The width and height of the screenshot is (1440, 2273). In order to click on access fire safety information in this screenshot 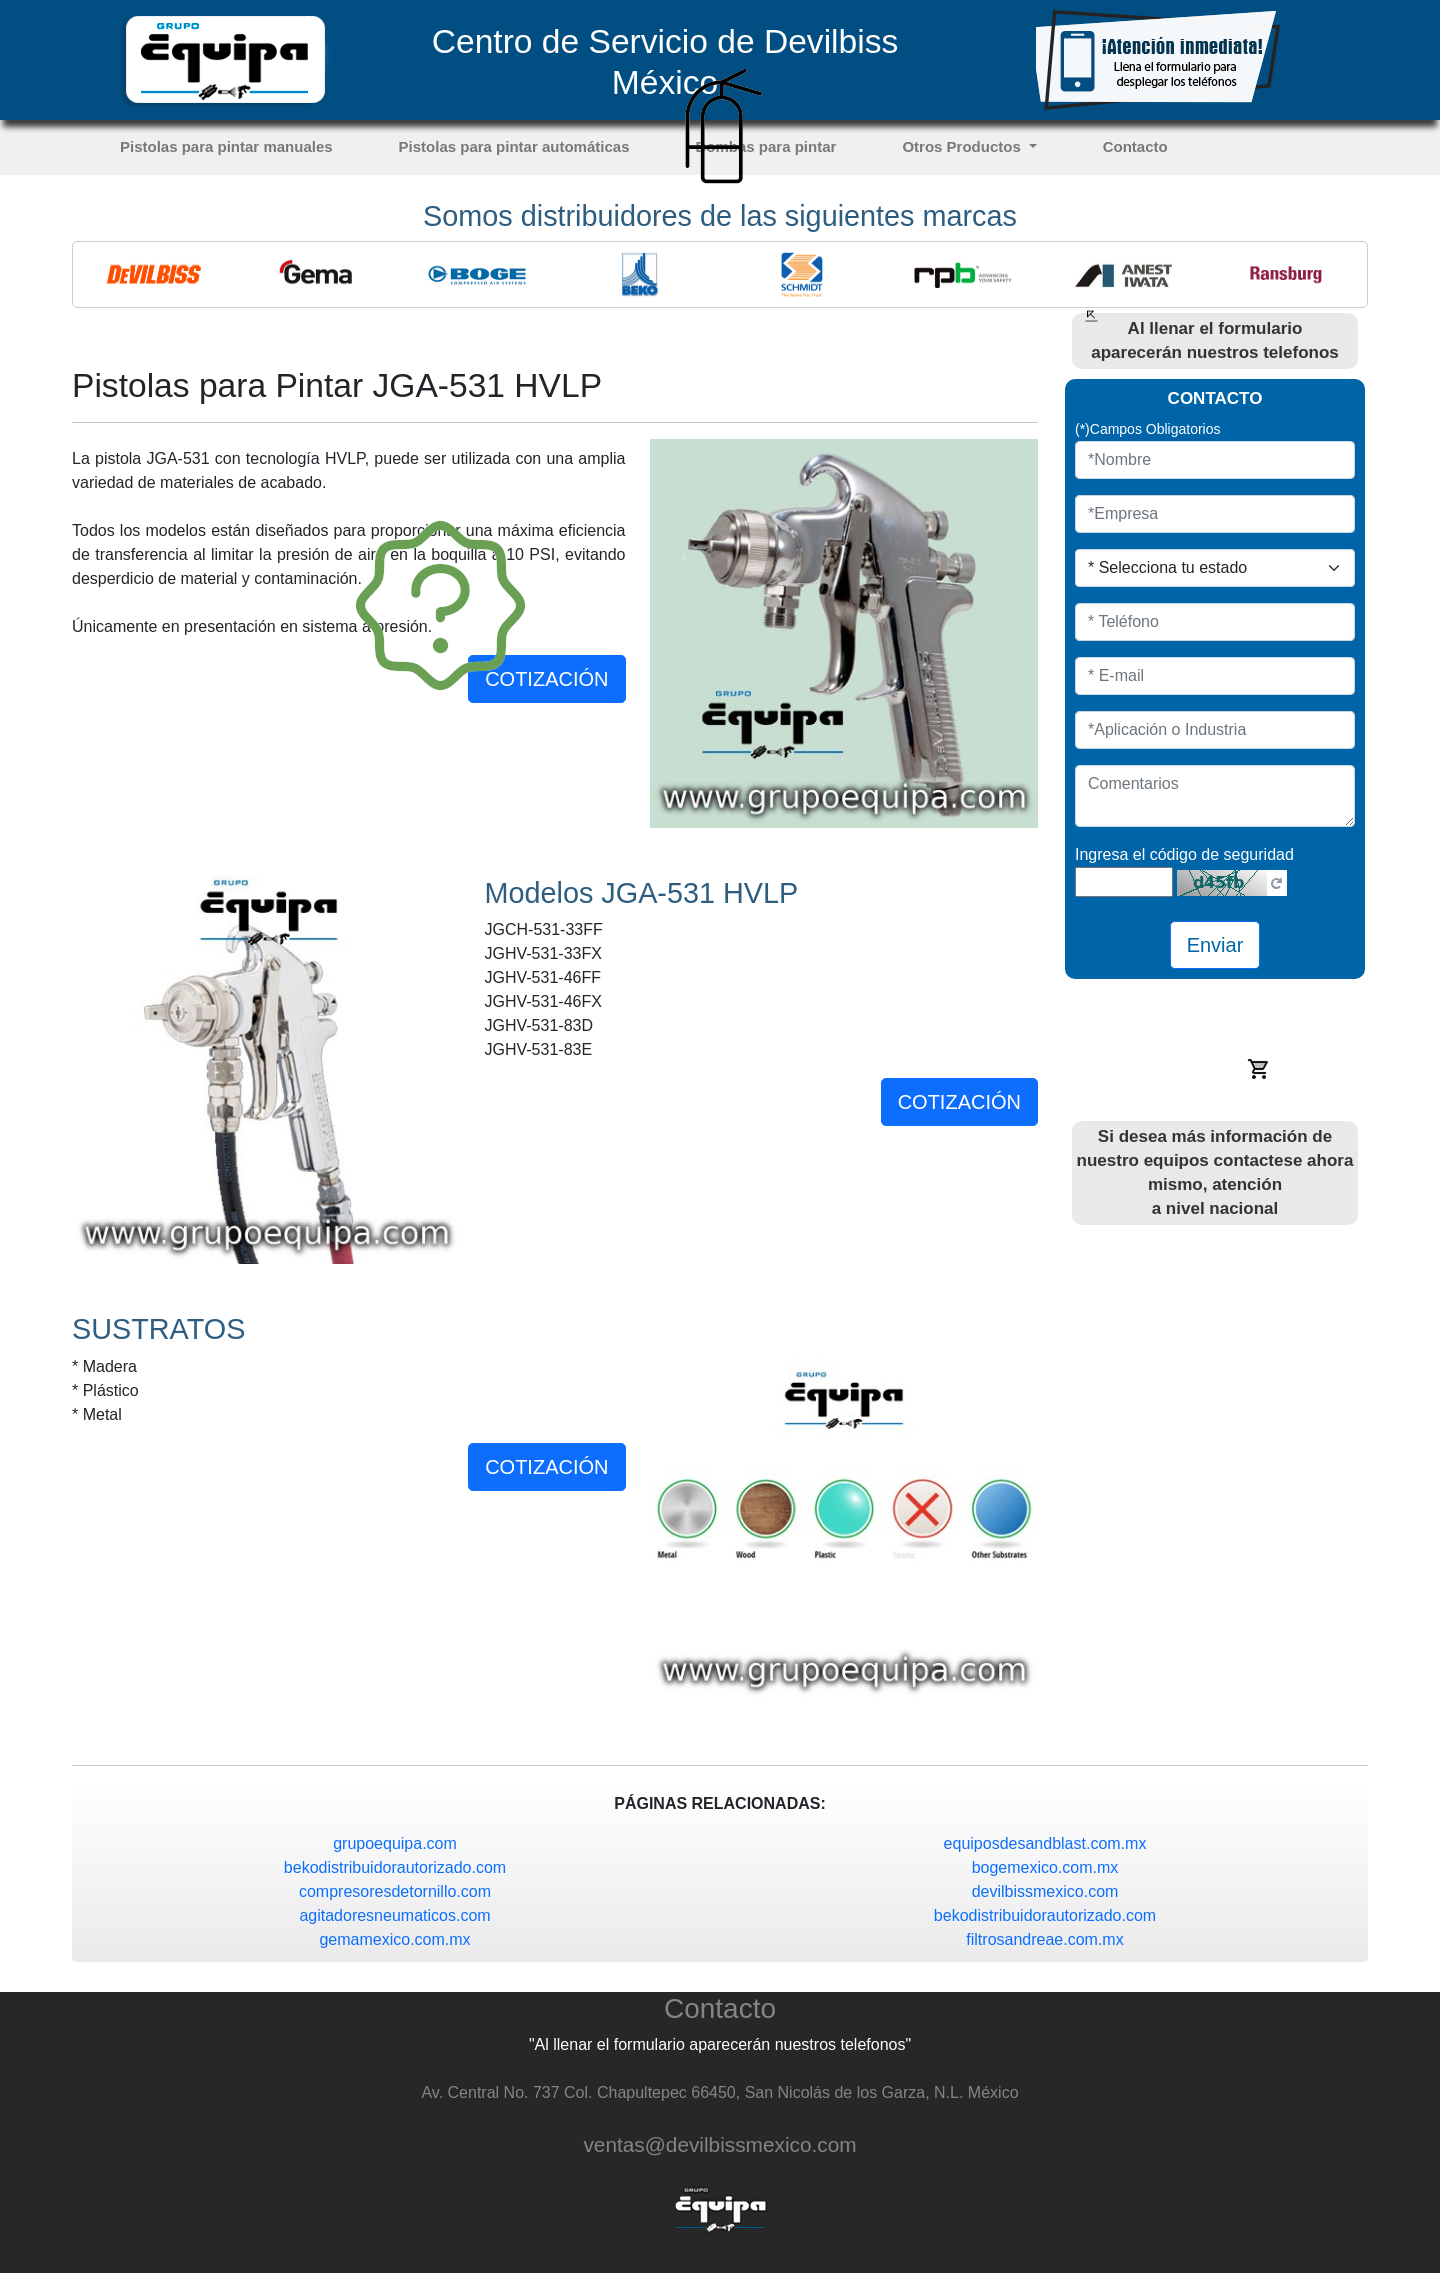, I will do `click(718, 128)`.